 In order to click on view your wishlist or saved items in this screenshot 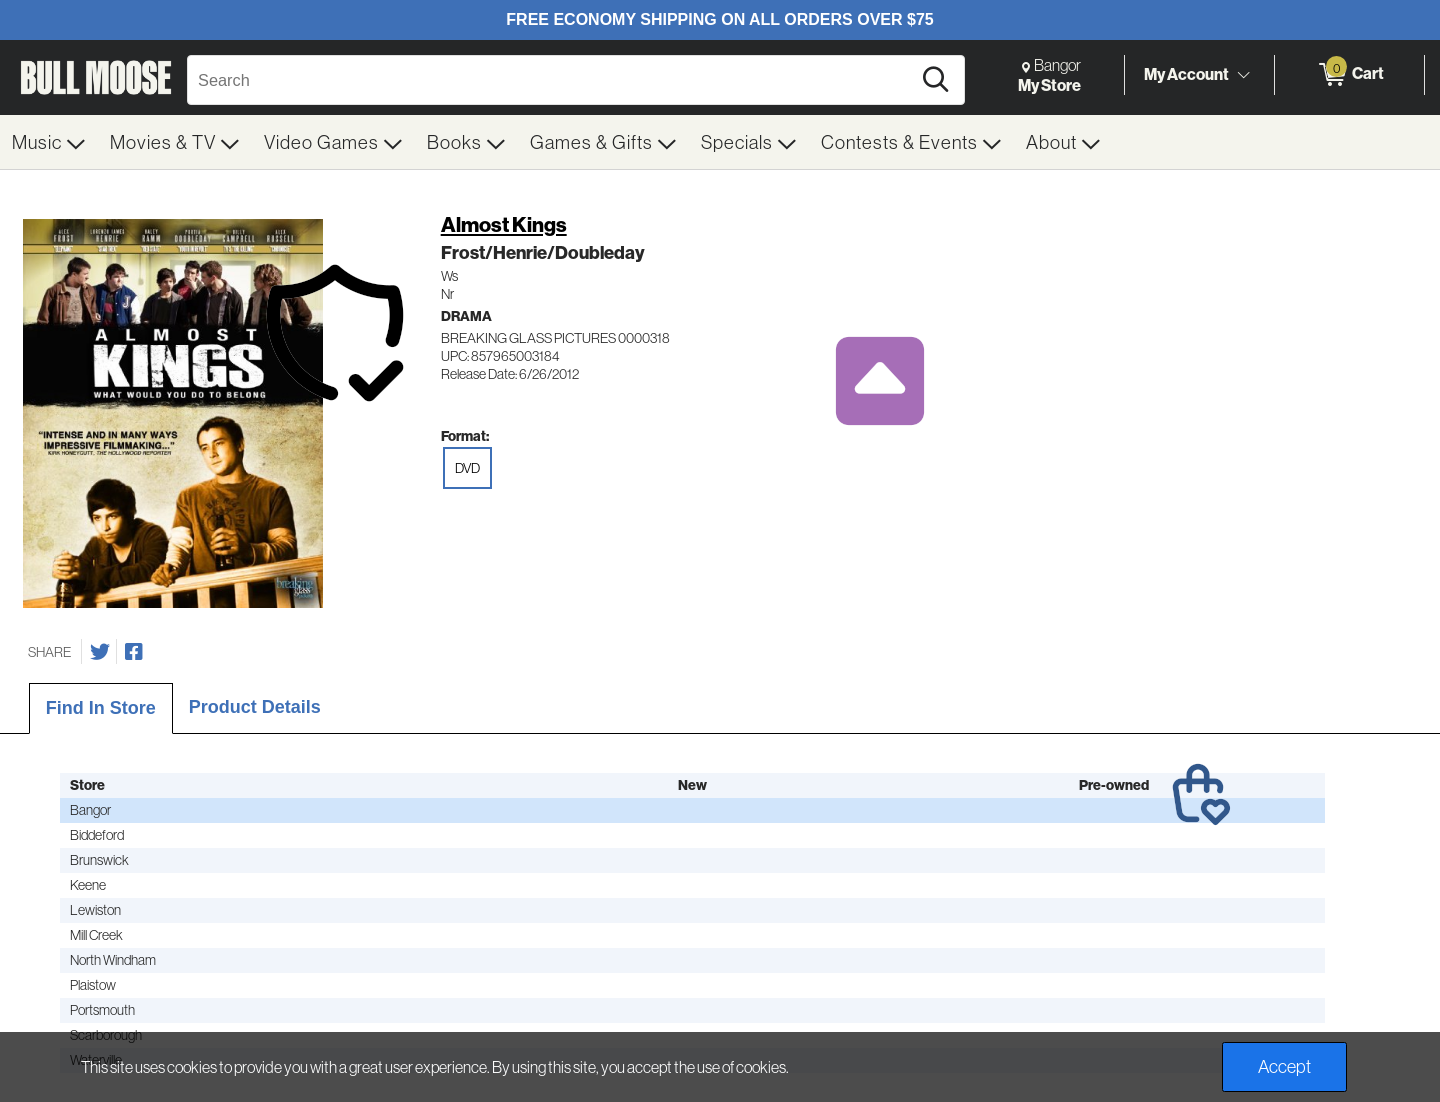, I will do `click(1198, 793)`.